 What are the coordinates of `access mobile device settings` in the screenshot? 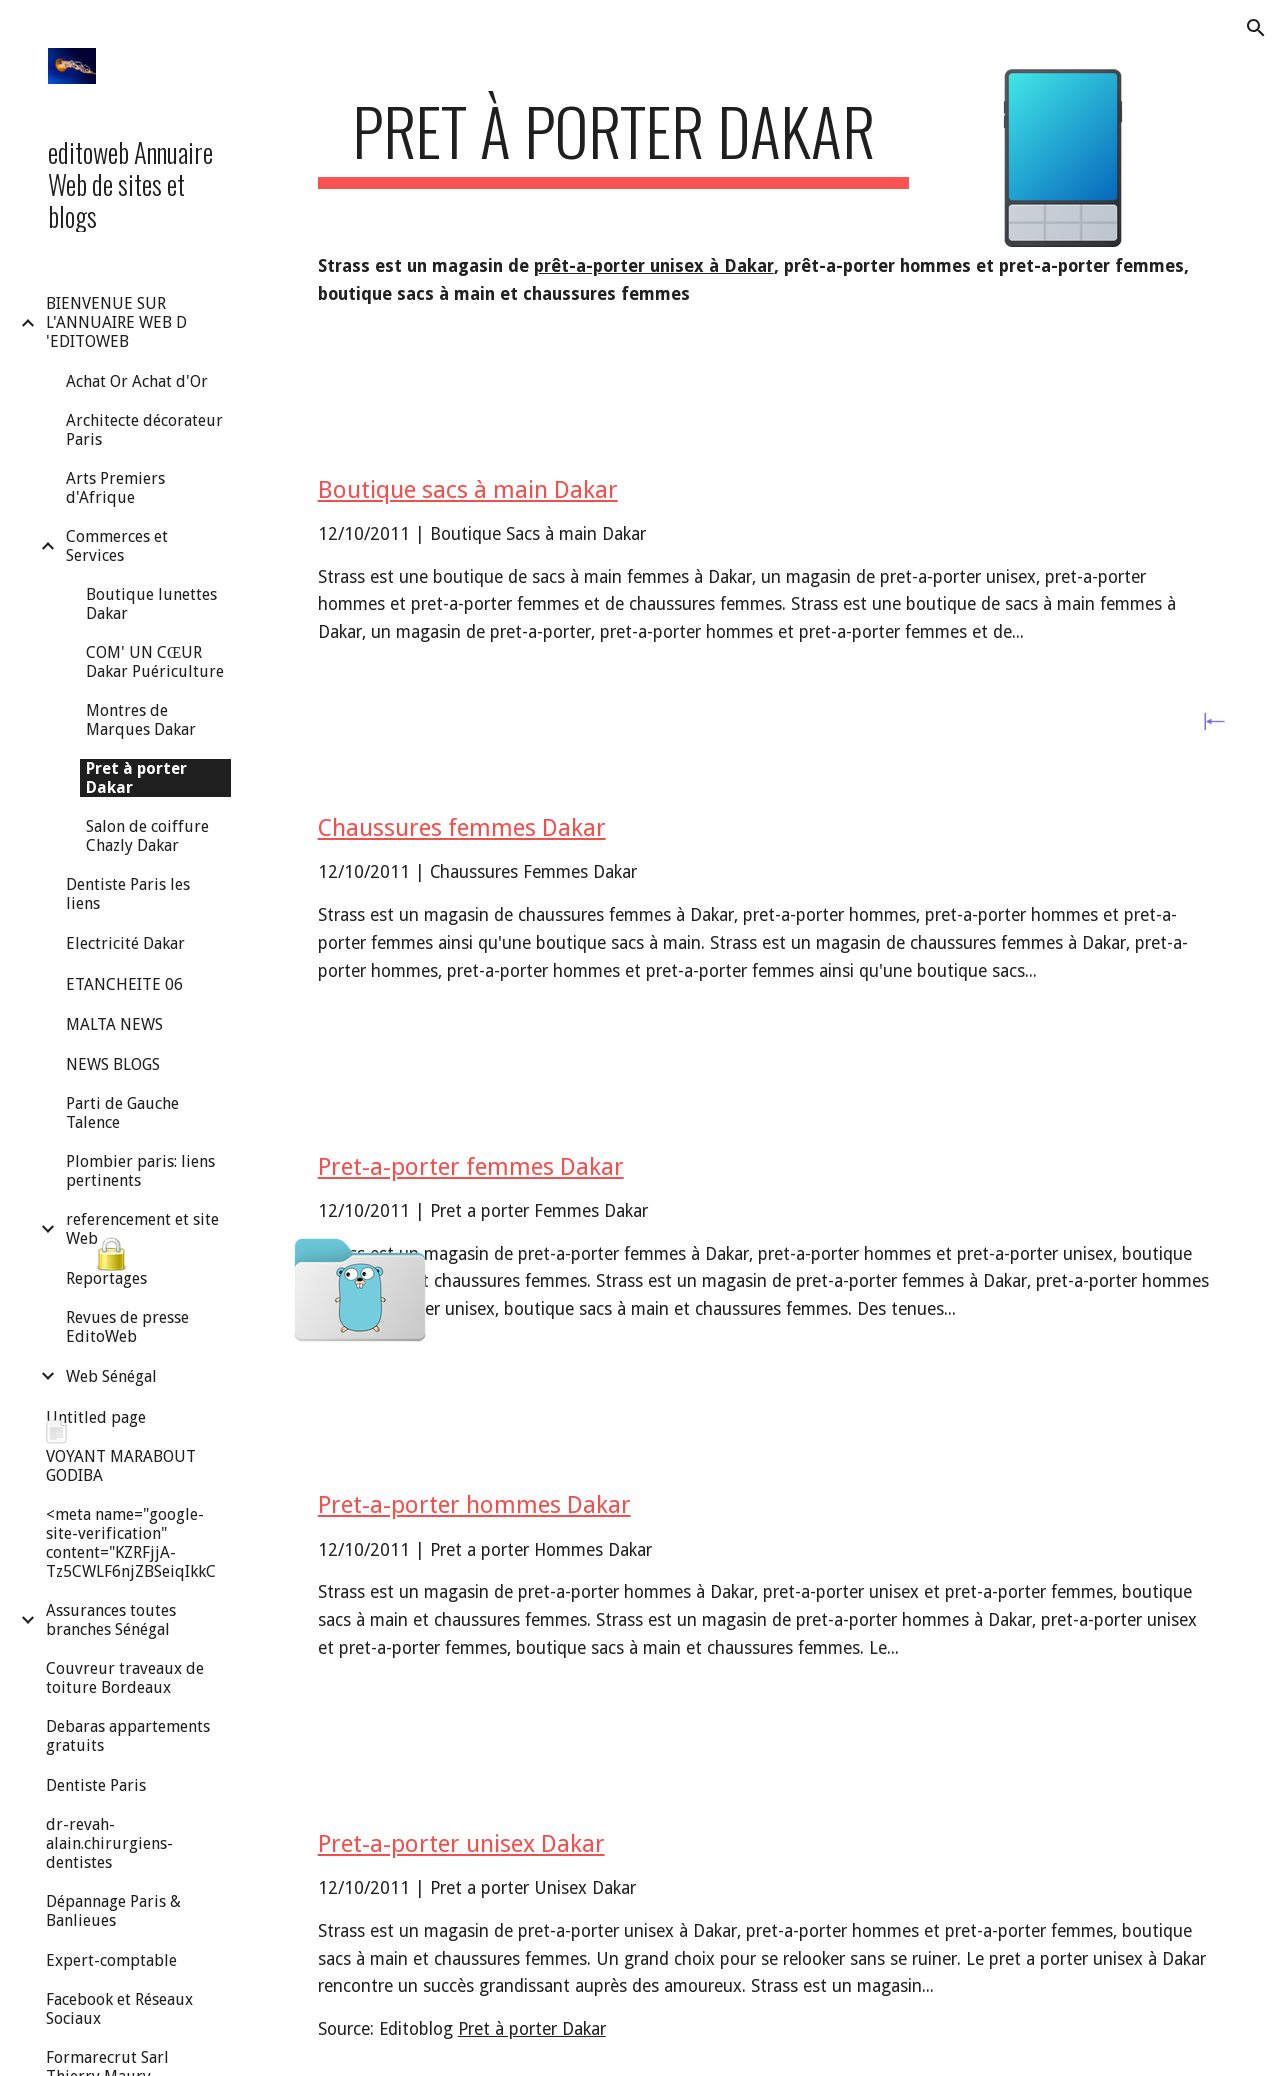 It's located at (1063, 158).